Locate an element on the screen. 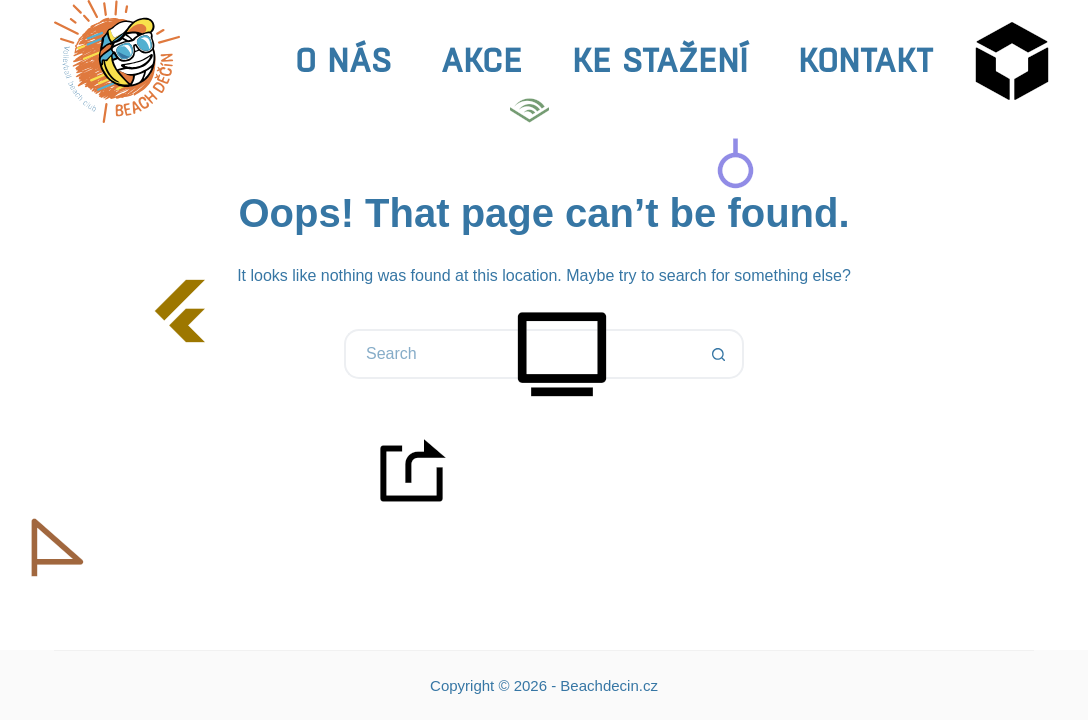  visit builtbybit marketplace is located at coordinates (1012, 61).